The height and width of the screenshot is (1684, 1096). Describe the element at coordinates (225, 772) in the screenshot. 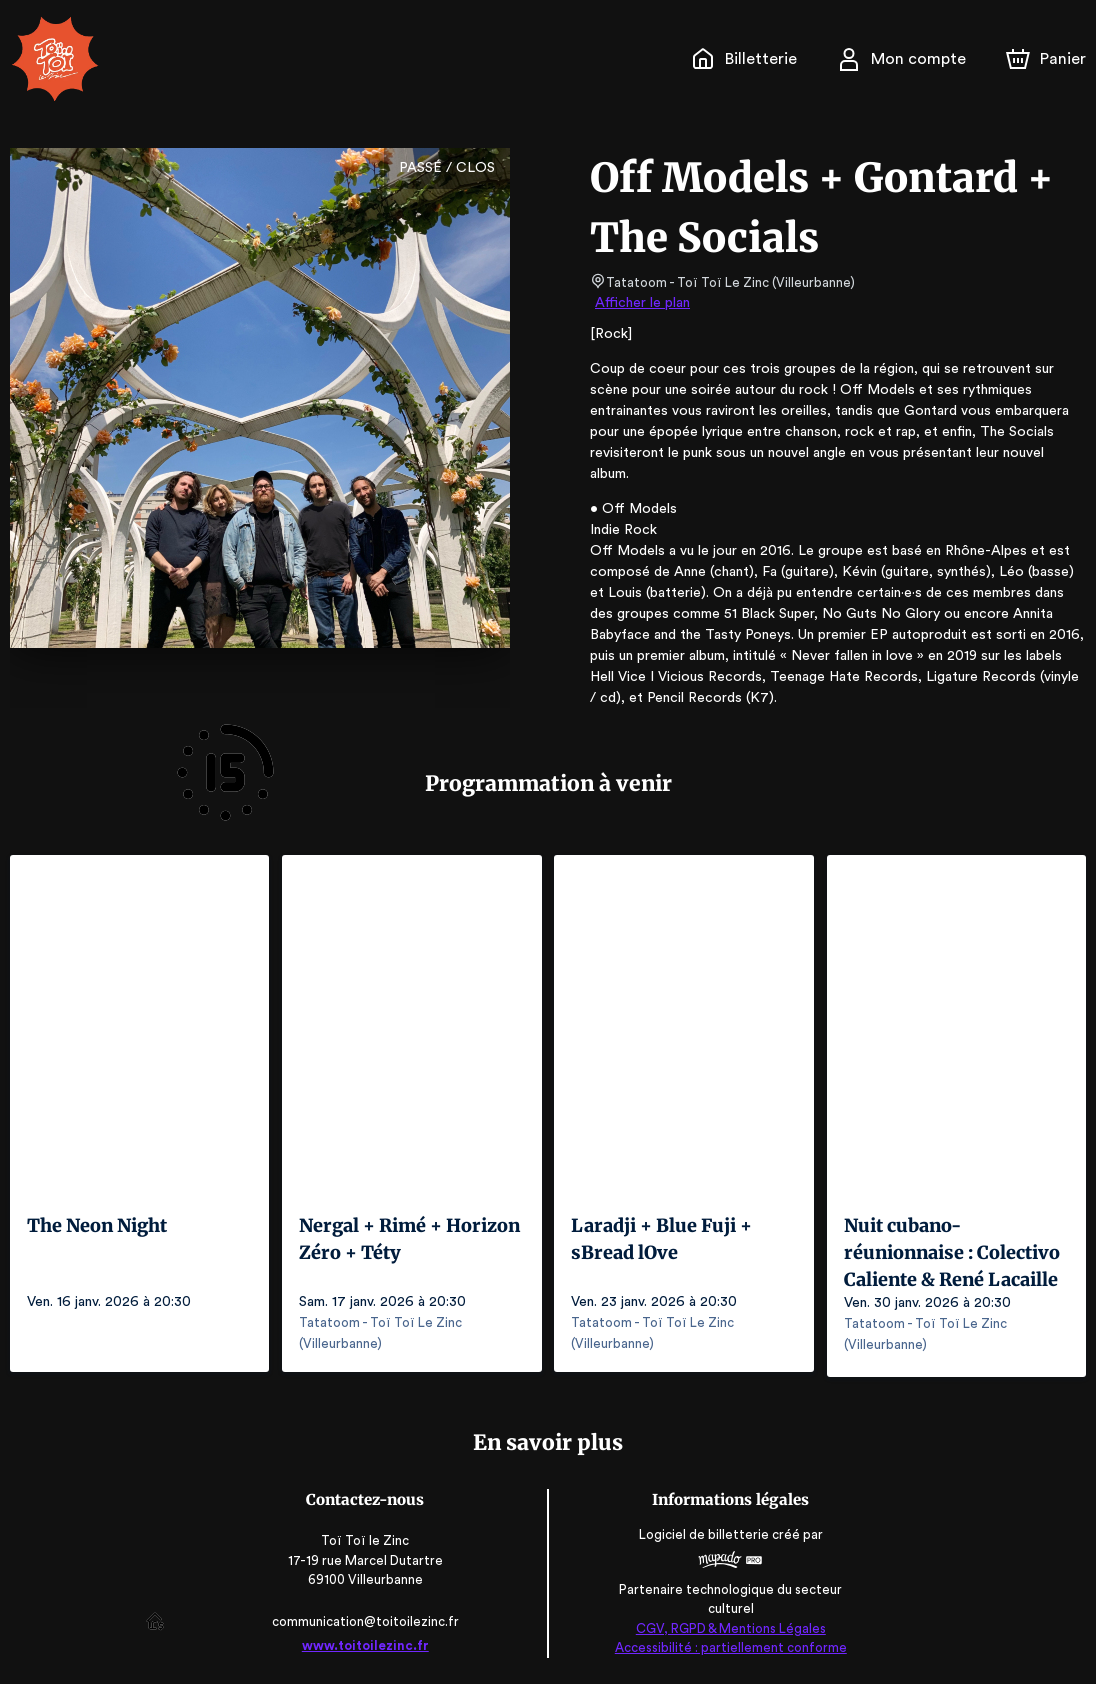

I see `set a 15-minute timer` at that location.